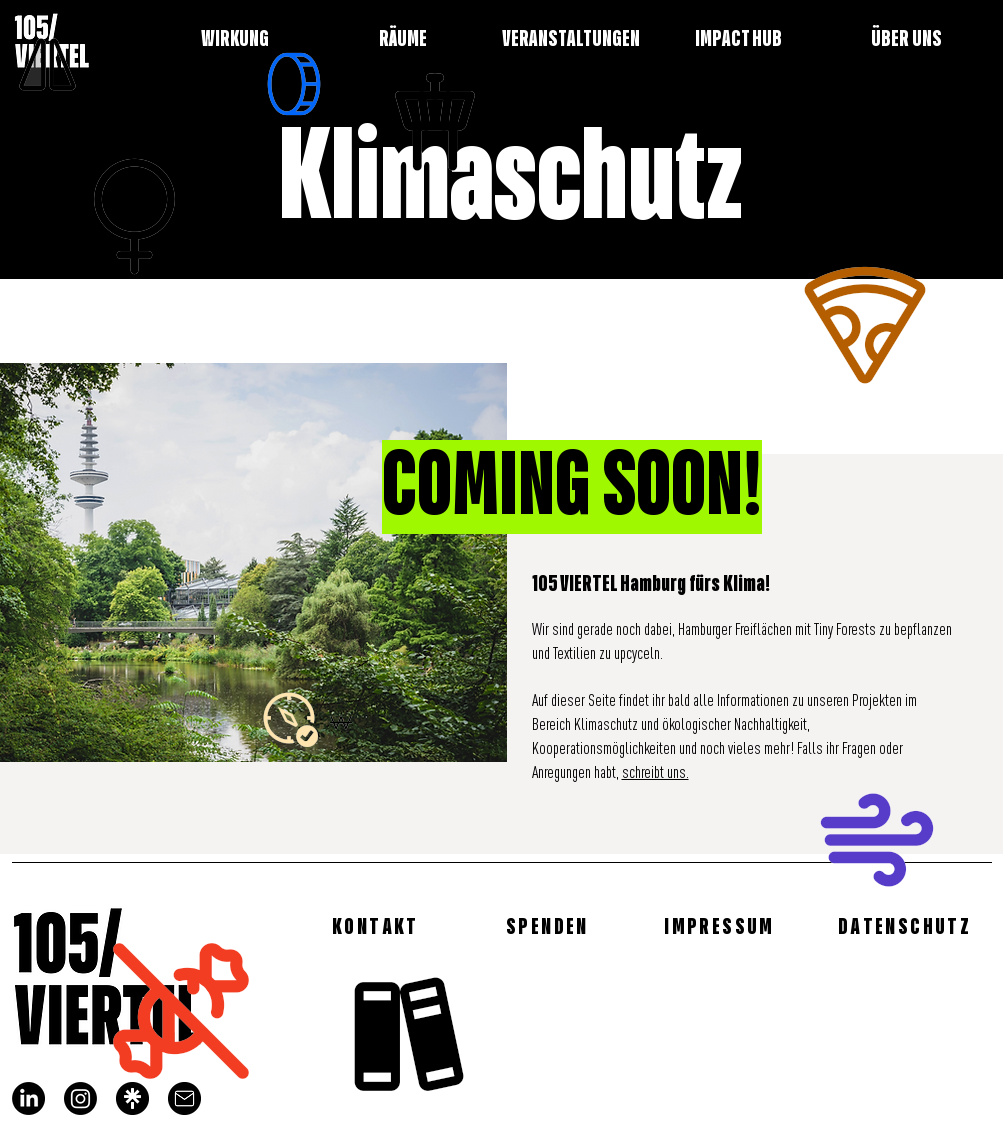 Image resolution: width=1003 pixels, height=1135 pixels. Describe the element at coordinates (47, 66) in the screenshot. I see `flip image horizontally` at that location.